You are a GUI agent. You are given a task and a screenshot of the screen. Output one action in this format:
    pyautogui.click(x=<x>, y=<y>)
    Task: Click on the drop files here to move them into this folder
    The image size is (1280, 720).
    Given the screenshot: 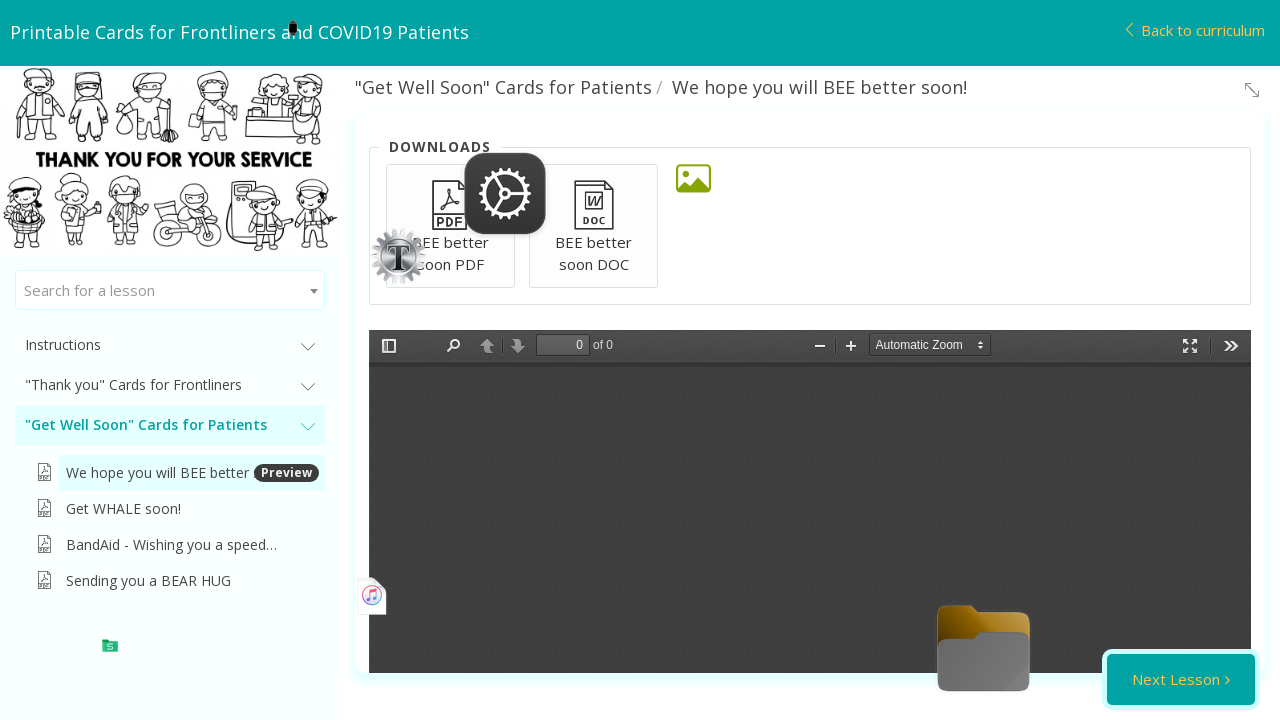 What is the action you would take?
    pyautogui.click(x=983, y=648)
    